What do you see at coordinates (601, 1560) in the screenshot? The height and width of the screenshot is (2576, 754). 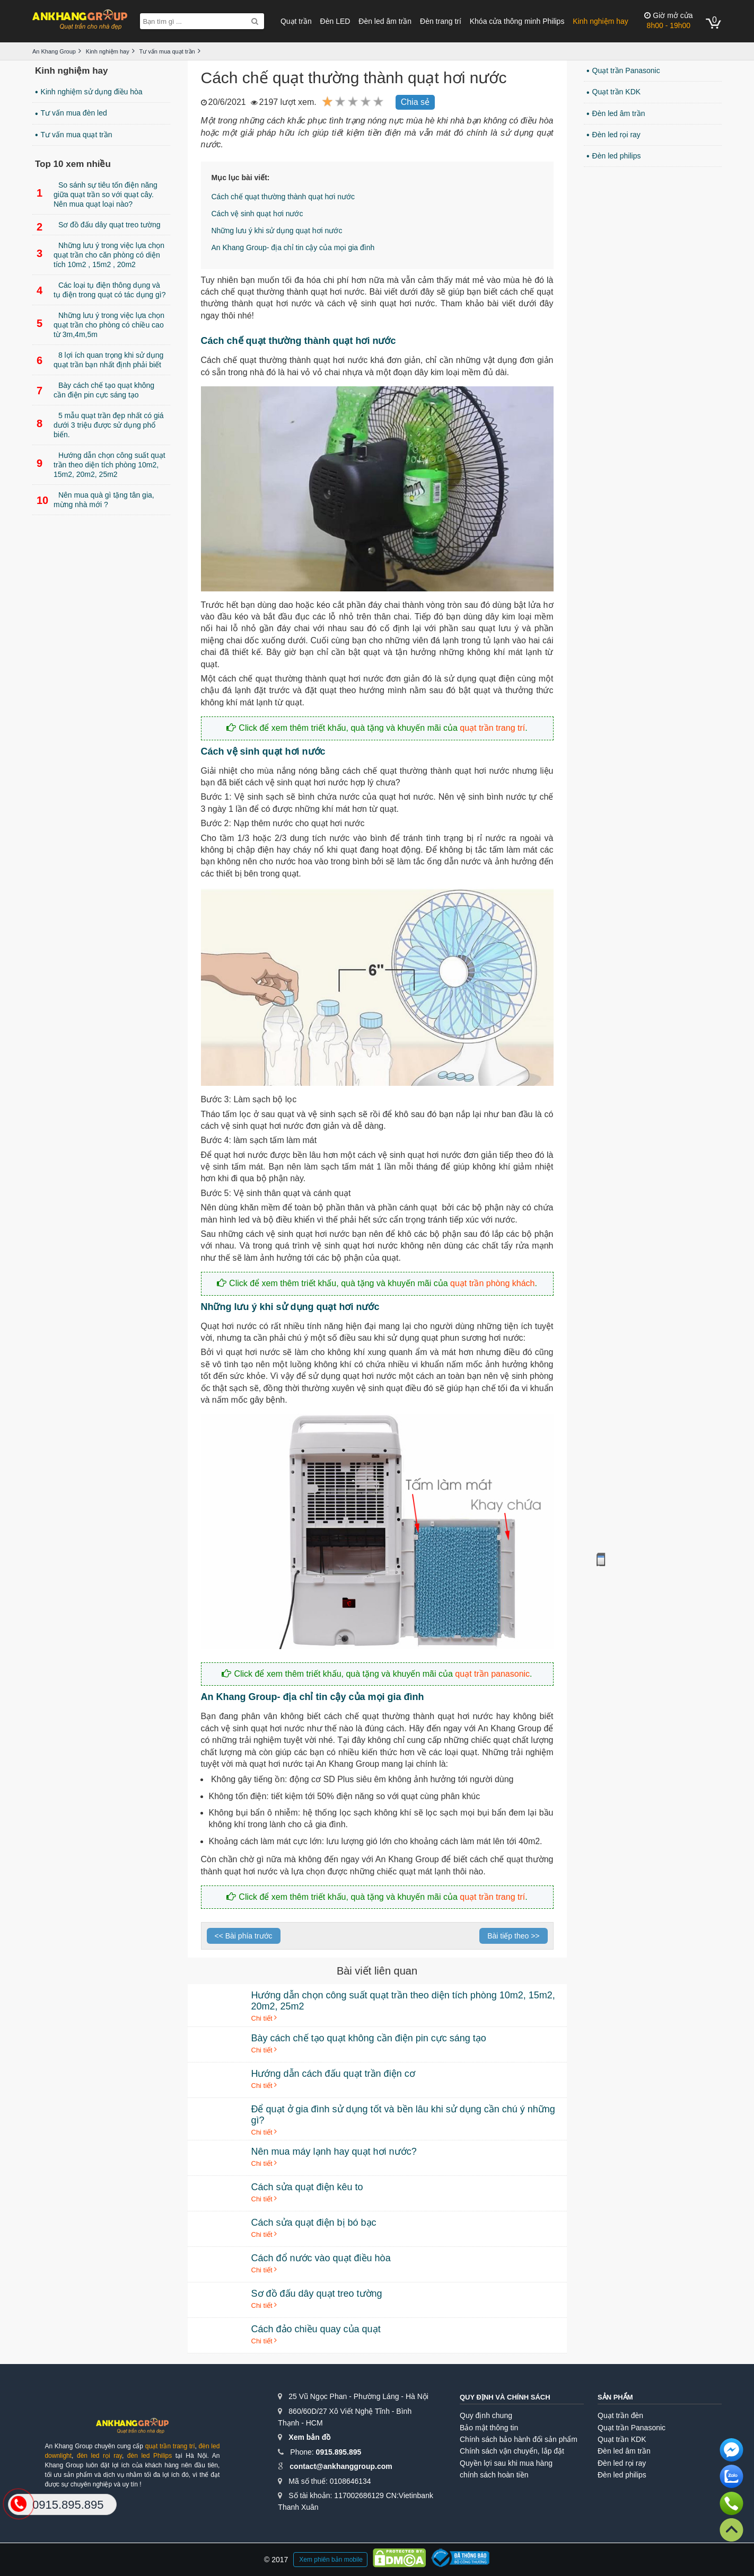 I see `memory stick pro duo storage device` at bounding box center [601, 1560].